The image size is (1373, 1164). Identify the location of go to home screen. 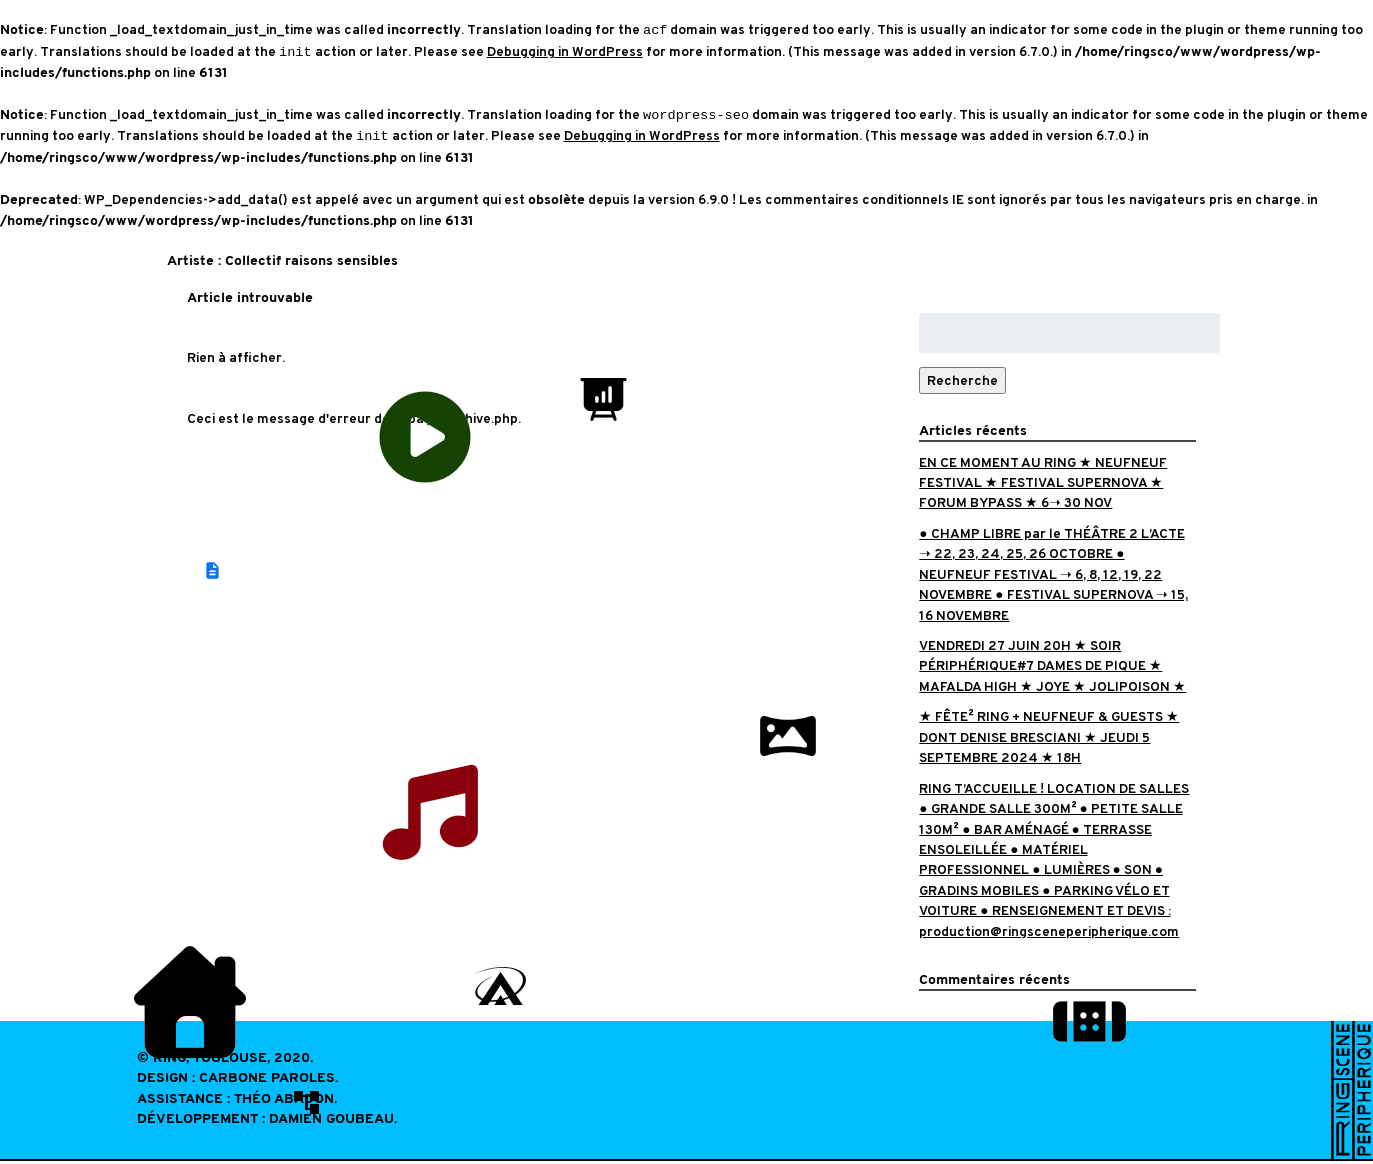
(190, 1002).